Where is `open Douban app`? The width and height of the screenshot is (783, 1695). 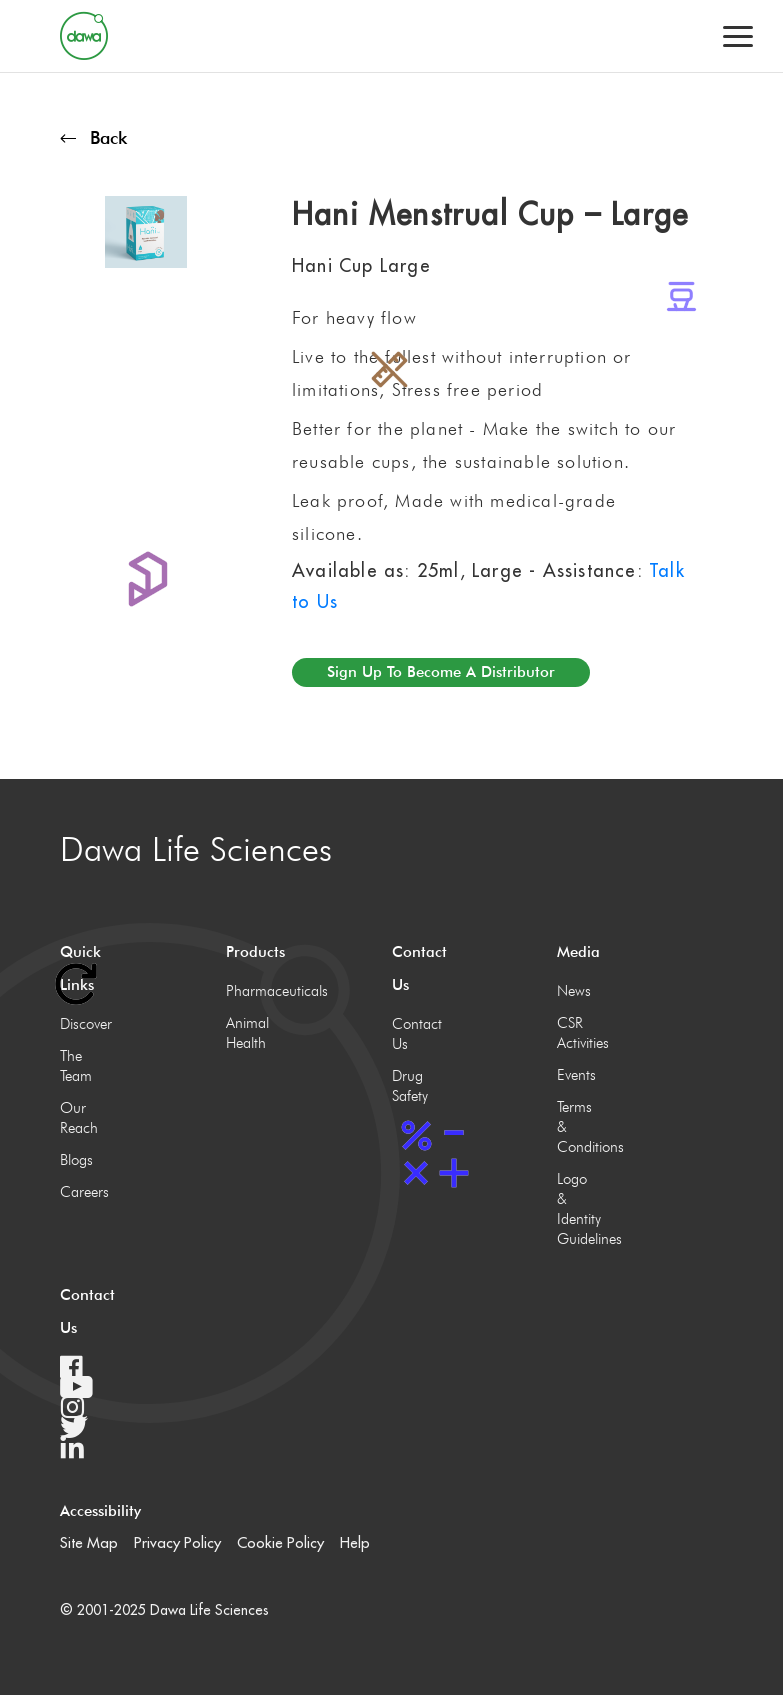
open Douban app is located at coordinates (681, 296).